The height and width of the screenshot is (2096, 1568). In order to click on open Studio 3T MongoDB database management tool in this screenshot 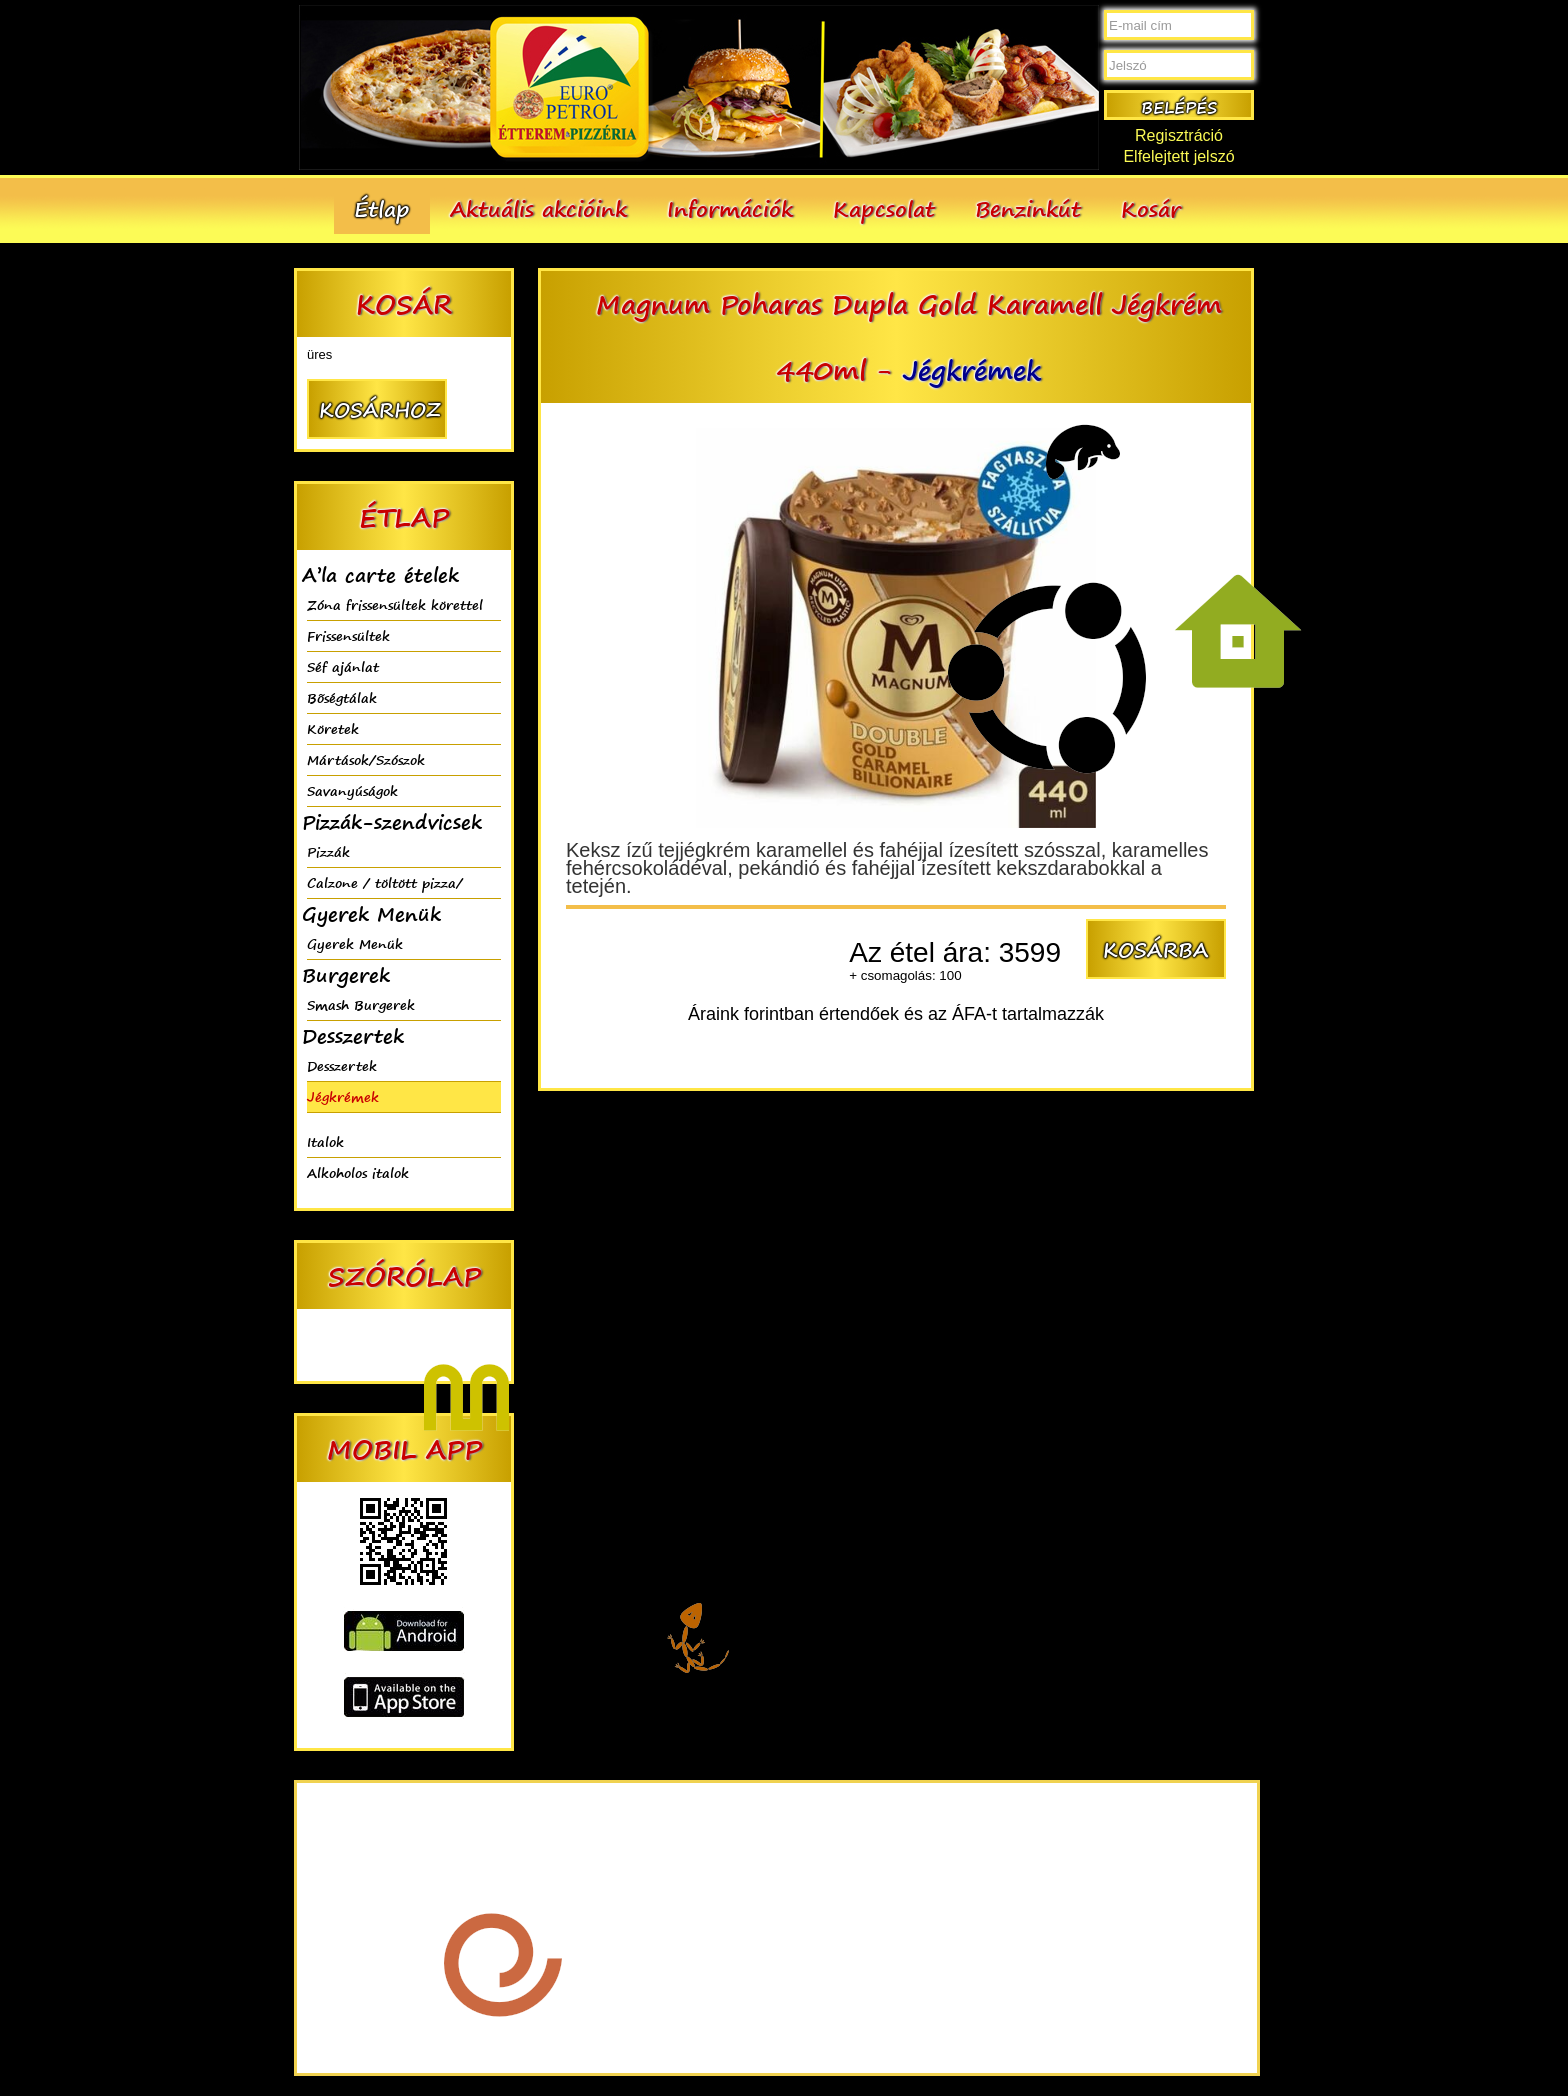, I will do `click(1083, 452)`.